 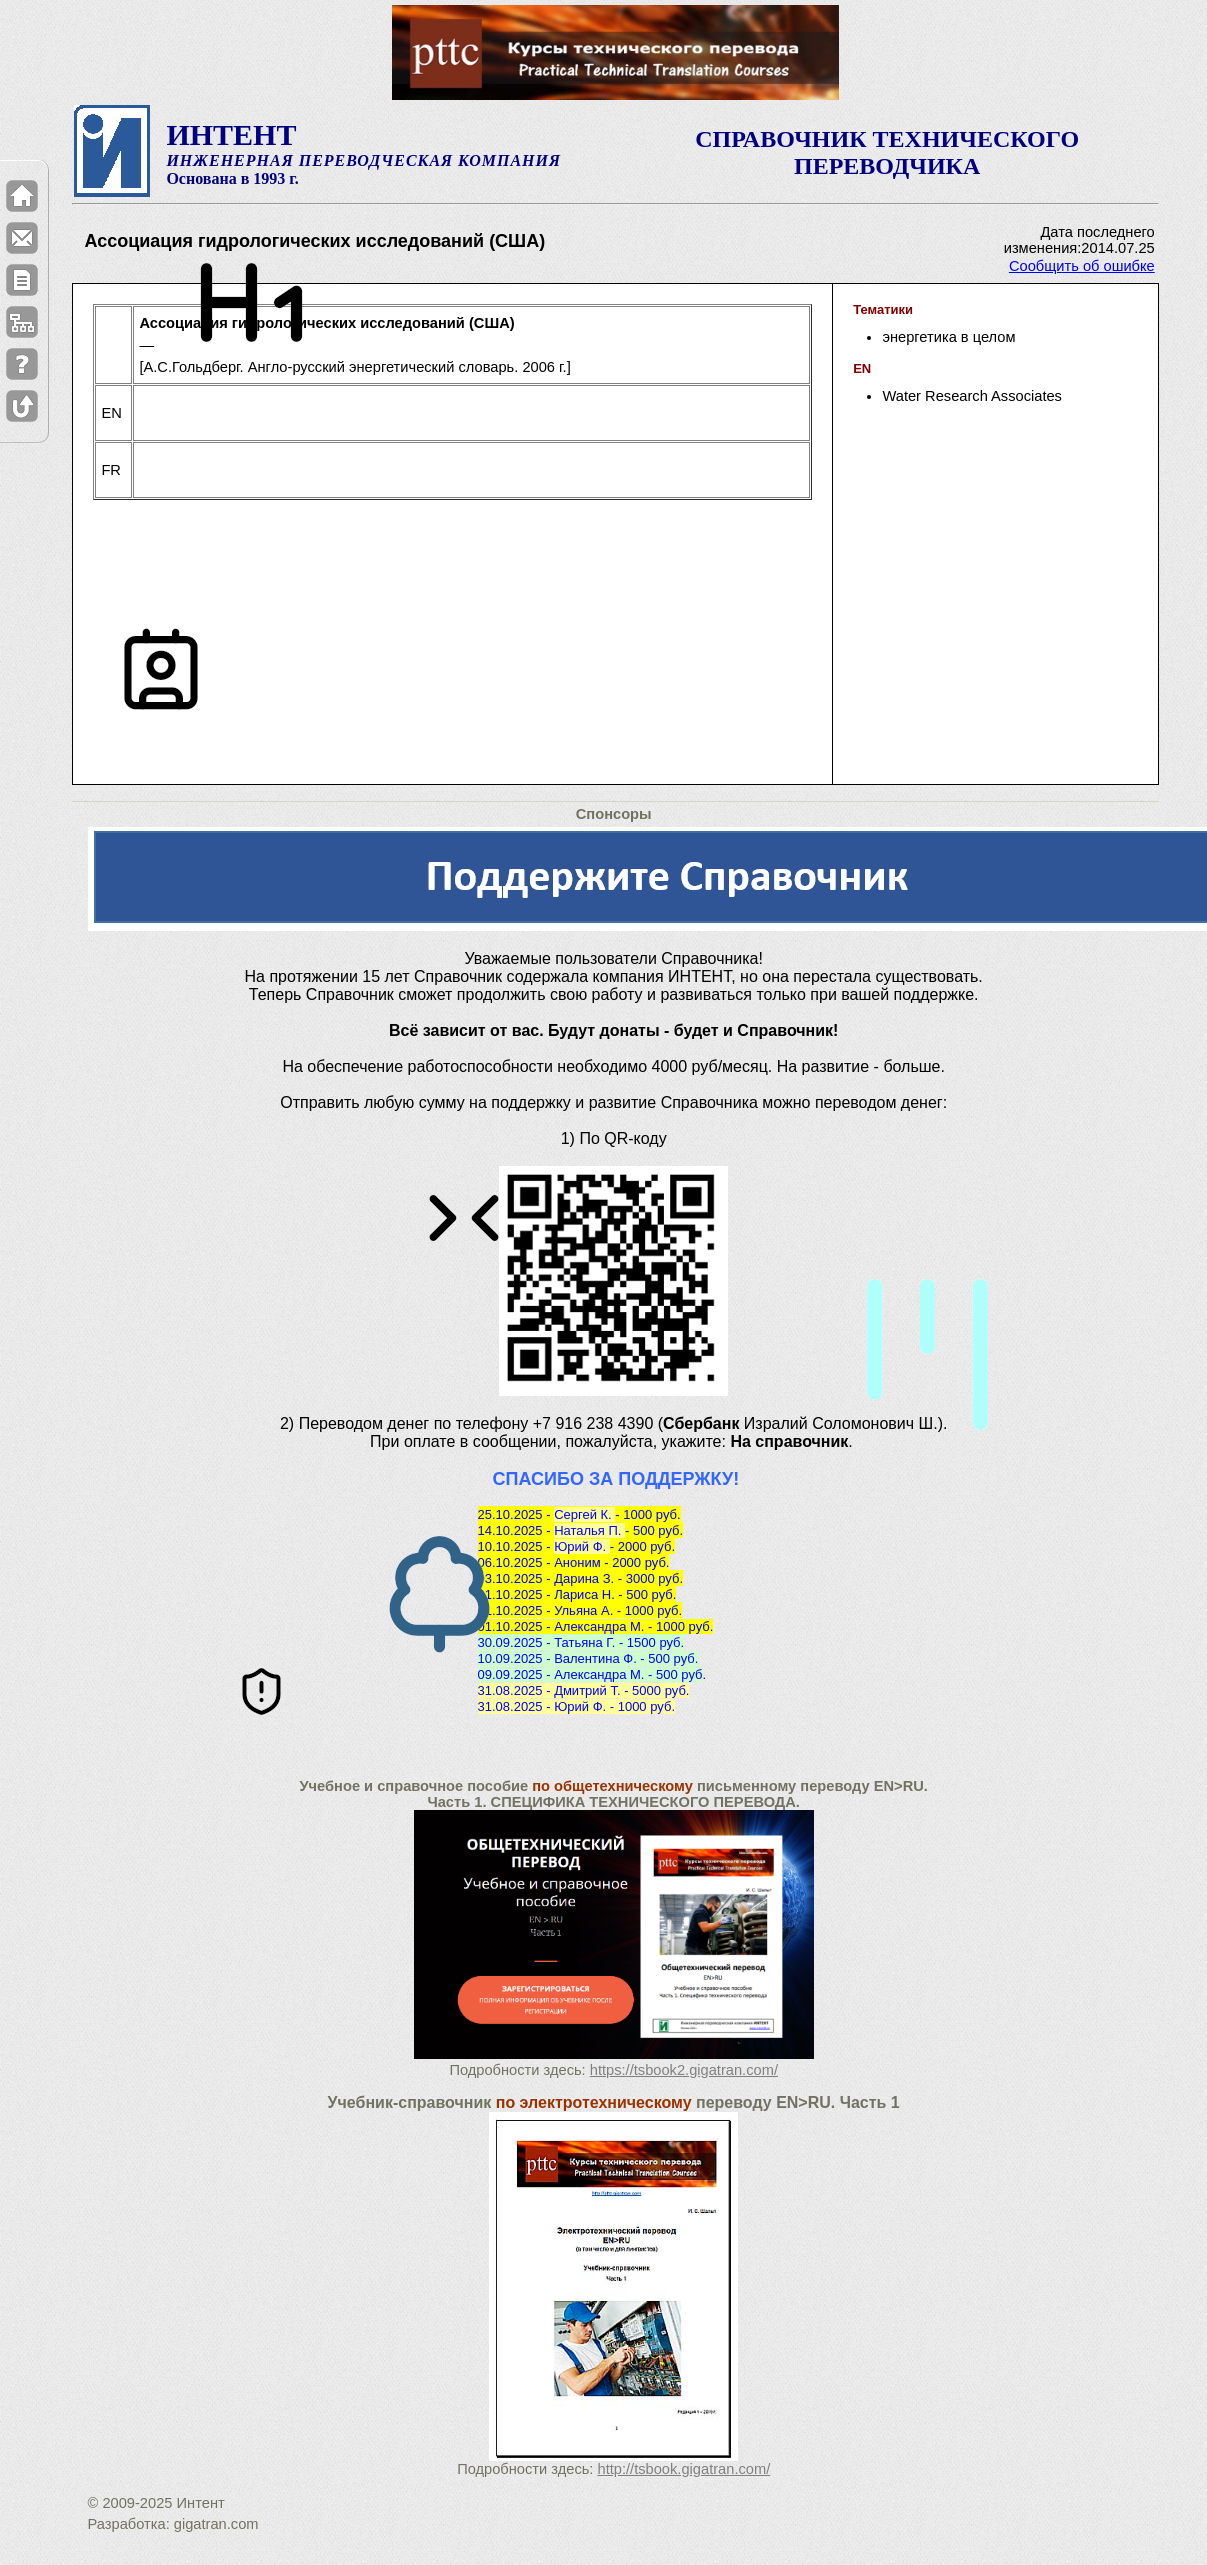 I want to click on collapse or minimize a panel, so click(x=464, y=1218).